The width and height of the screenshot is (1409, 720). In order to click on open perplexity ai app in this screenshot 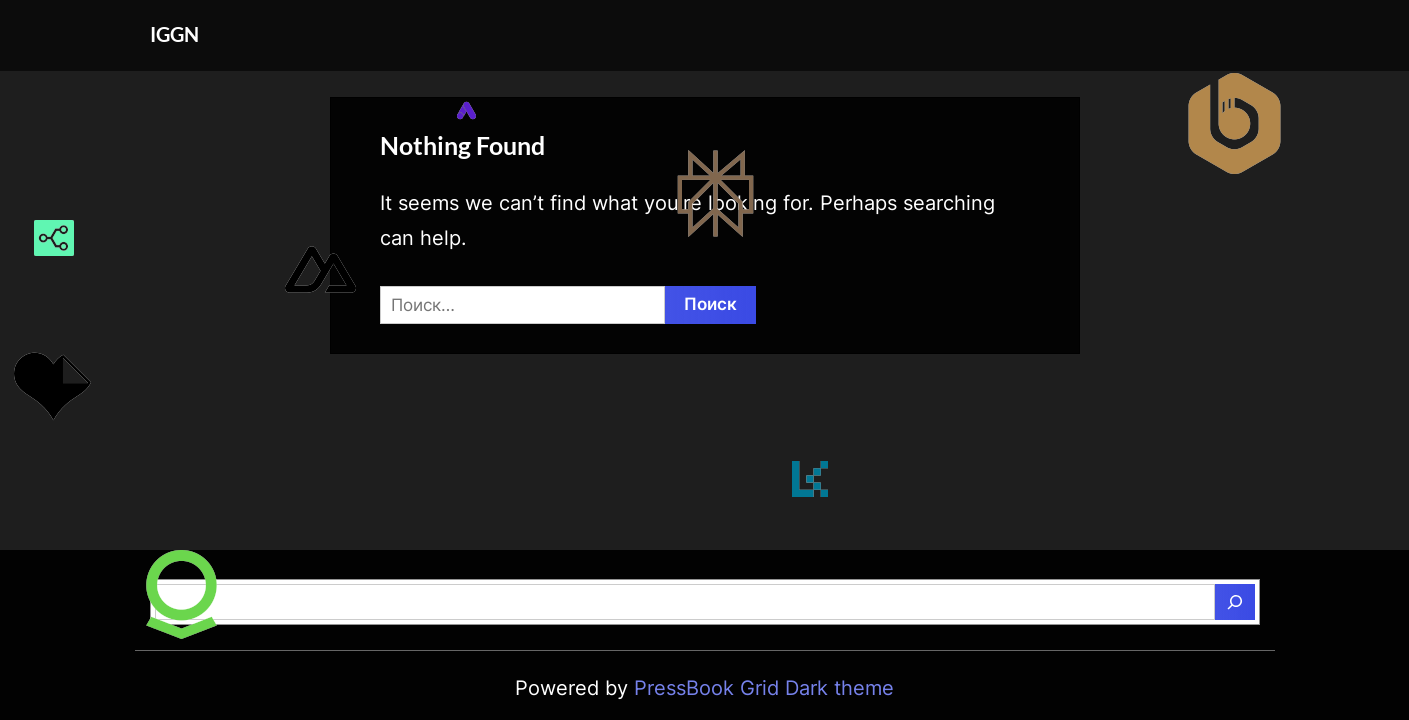, I will do `click(715, 193)`.